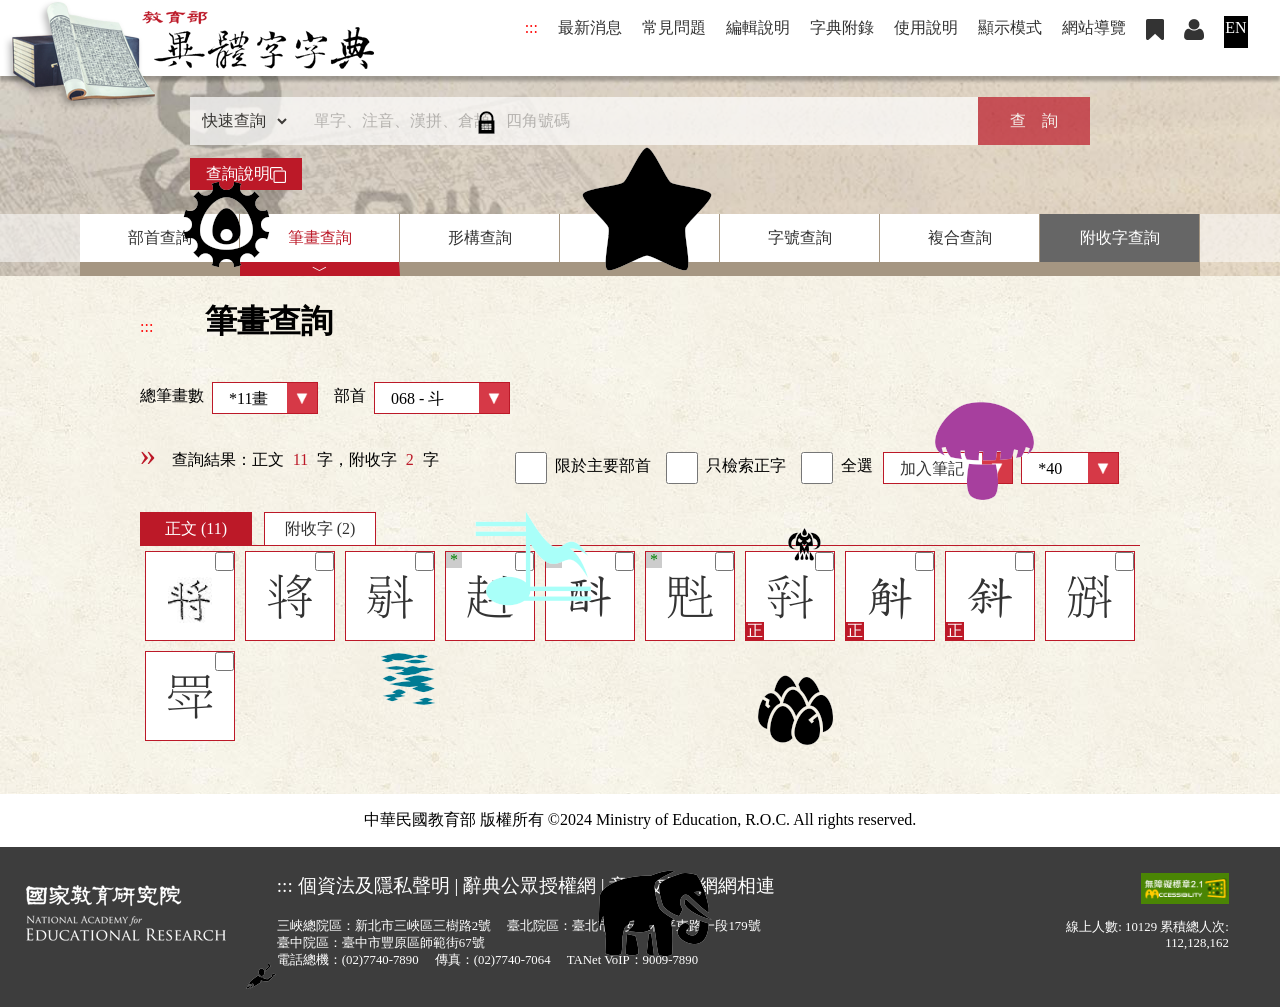 Image resolution: width=1280 pixels, height=1007 pixels. What do you see at coordinates (655, 913) in the screenshot?
I see `elephant icon for wildlife or zoo-themed game` at bounding box center [655, 913].